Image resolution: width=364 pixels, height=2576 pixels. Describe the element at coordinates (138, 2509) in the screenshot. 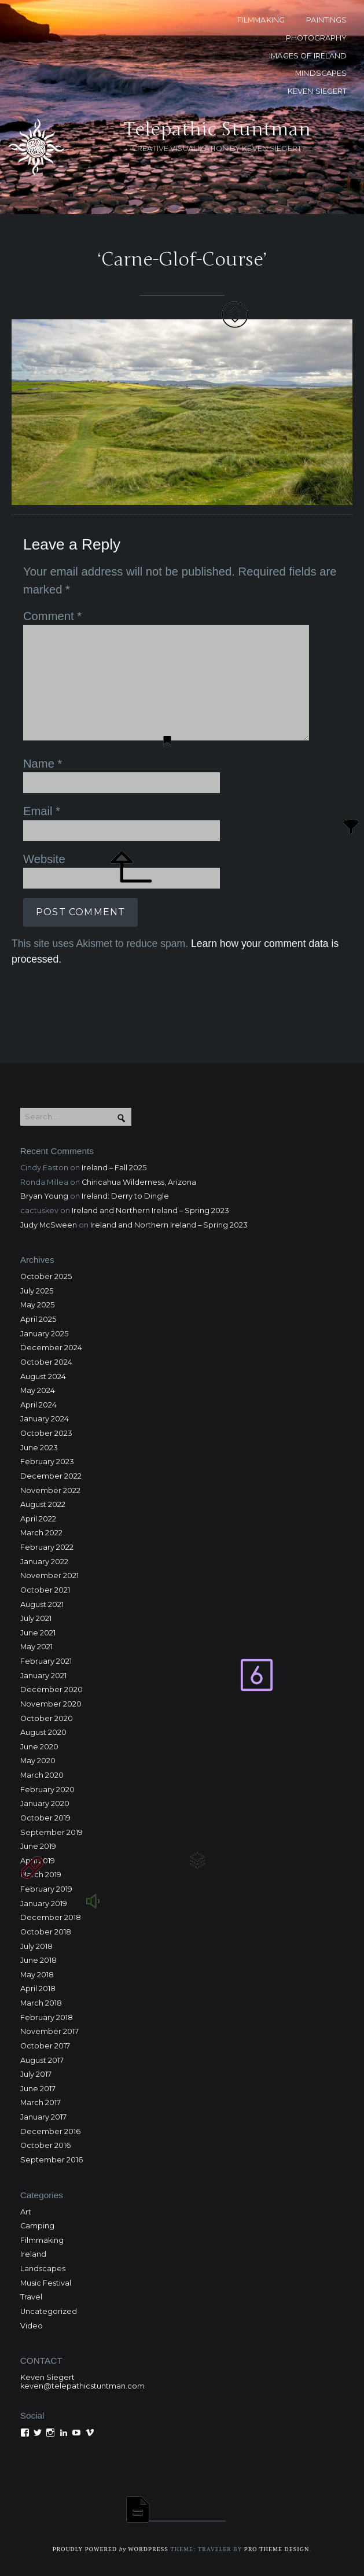

I see `view document contents` at that location.